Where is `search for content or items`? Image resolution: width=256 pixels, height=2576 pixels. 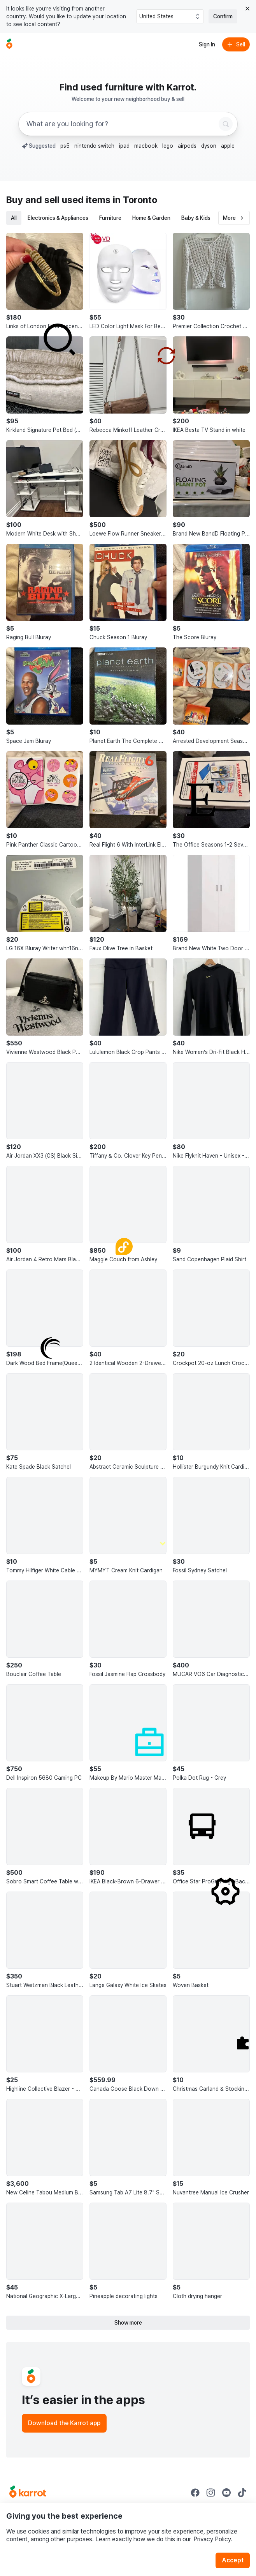
search for content or items is located at coordinates (59, 339).